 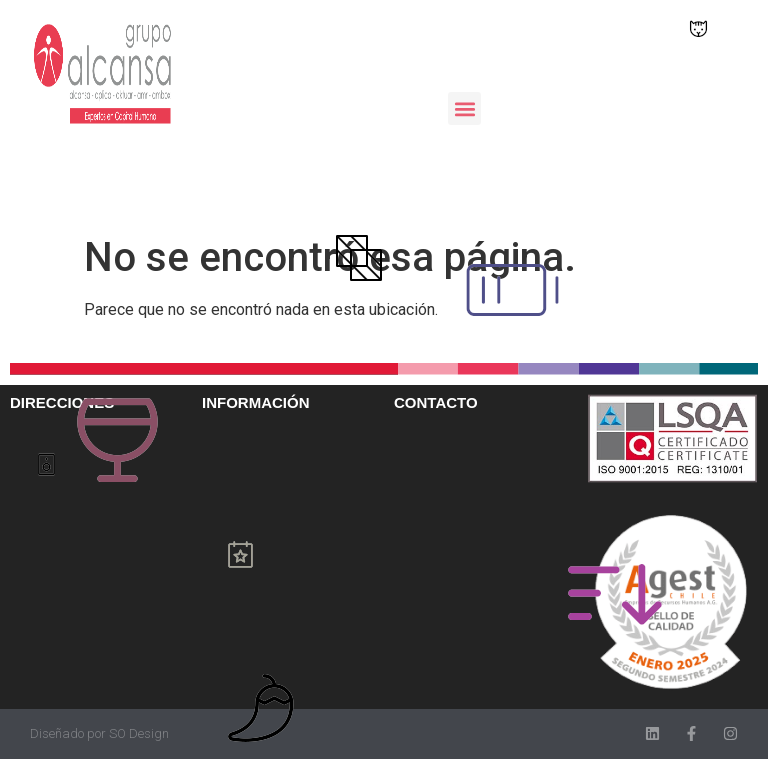 I want to click on browse wine or spirits menu, so click(x=117, y=438).